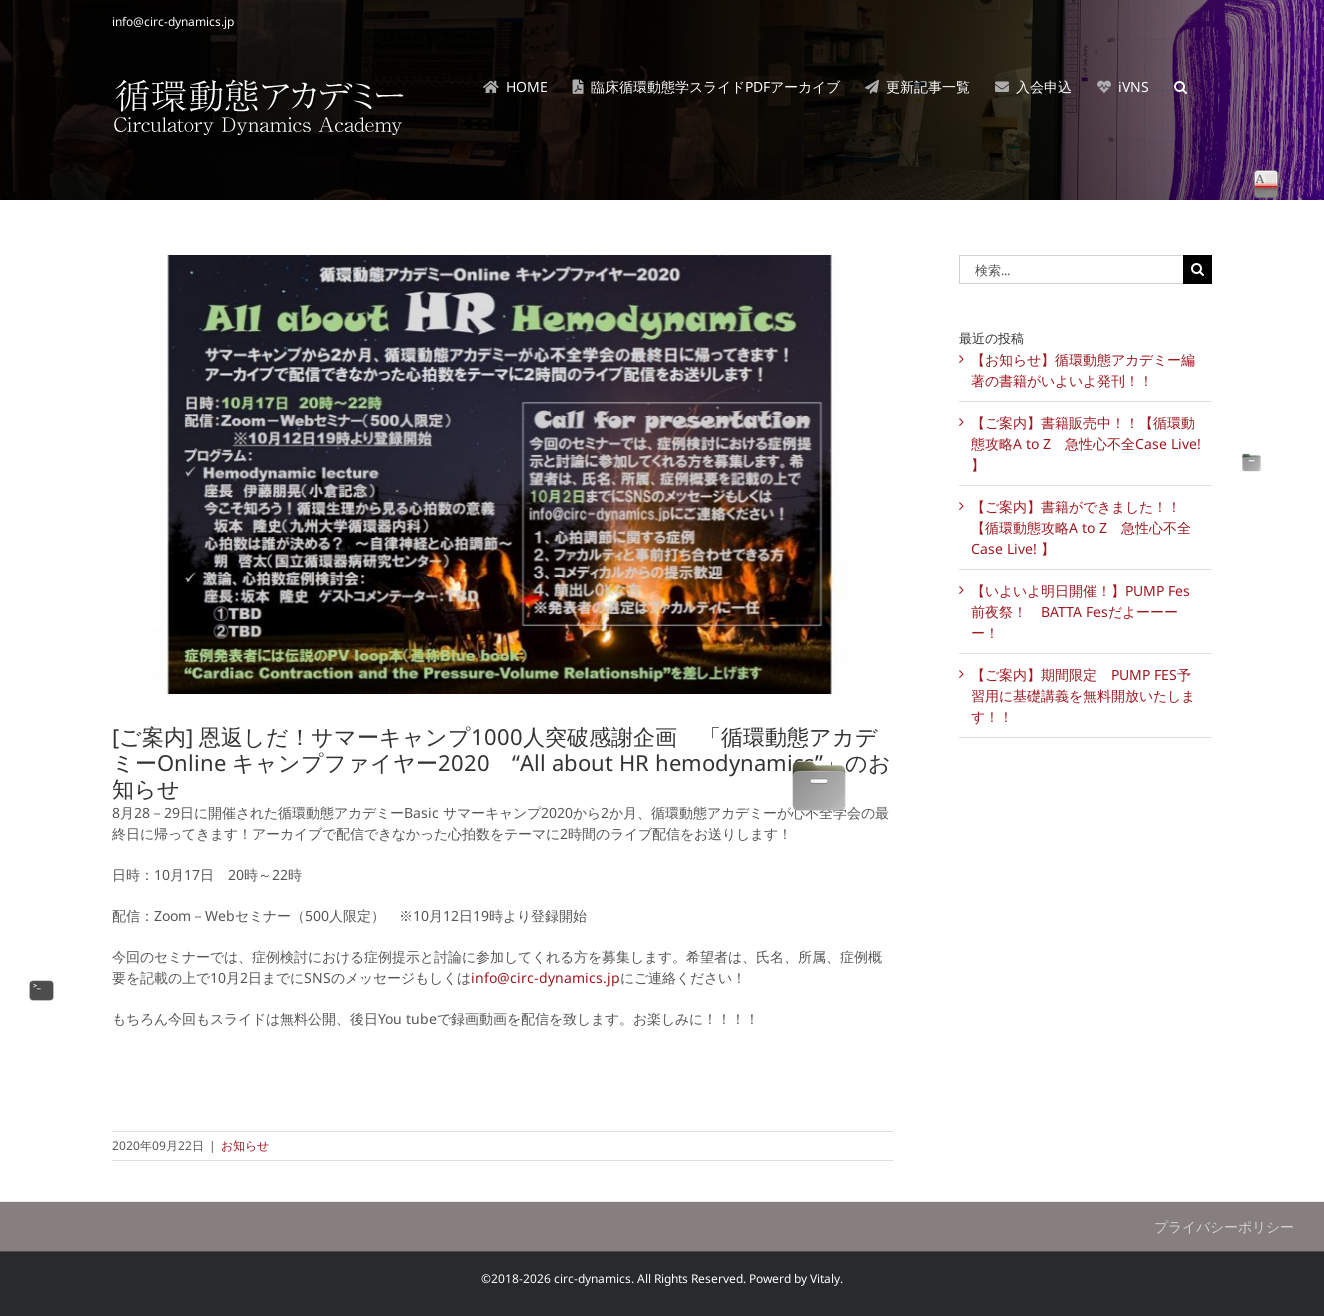  Describe the element at coordinates (819, 786) in the screenshot. I see `open the Nautilus file manager` at that location.